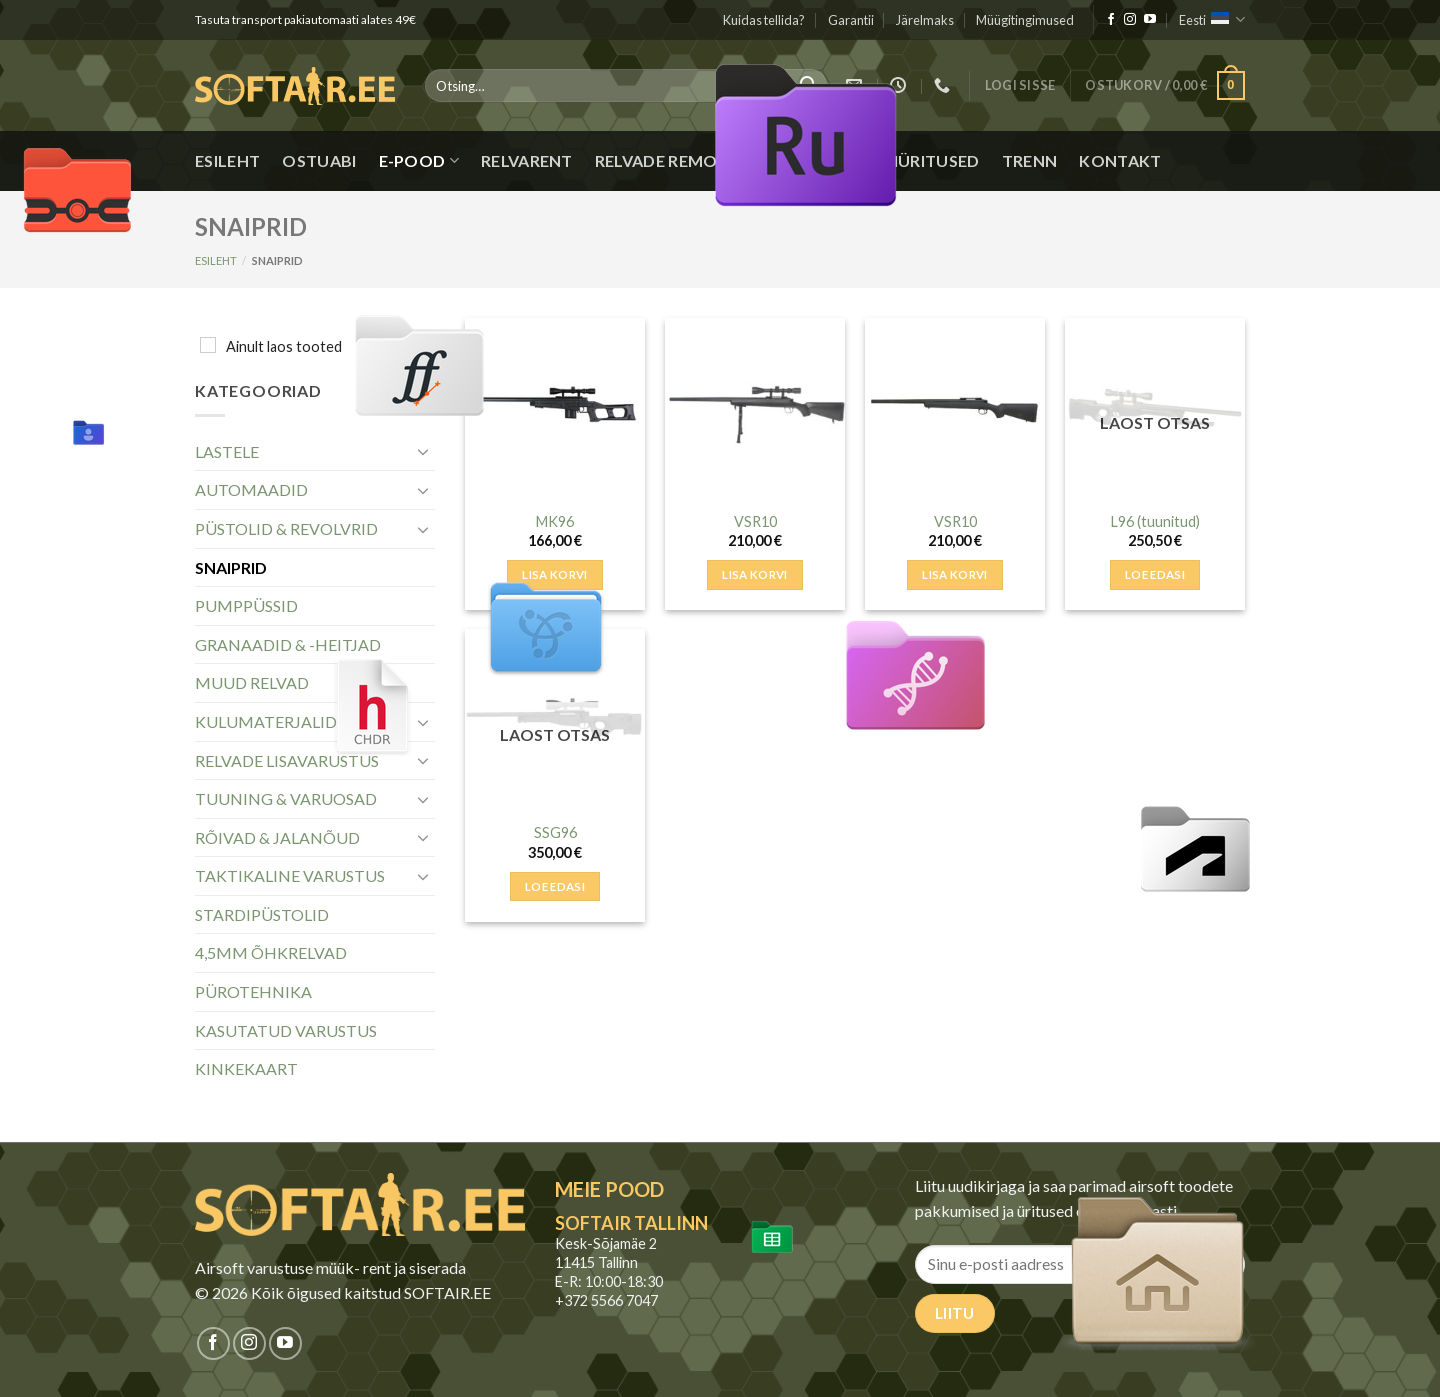 This screenshot has height=1397, width=1440. What do you see at coordinates (77, 193) in the screenshot?
I see `open folder containing cherish ball pokémon or event pokémon` at bounding box center [77, 193].